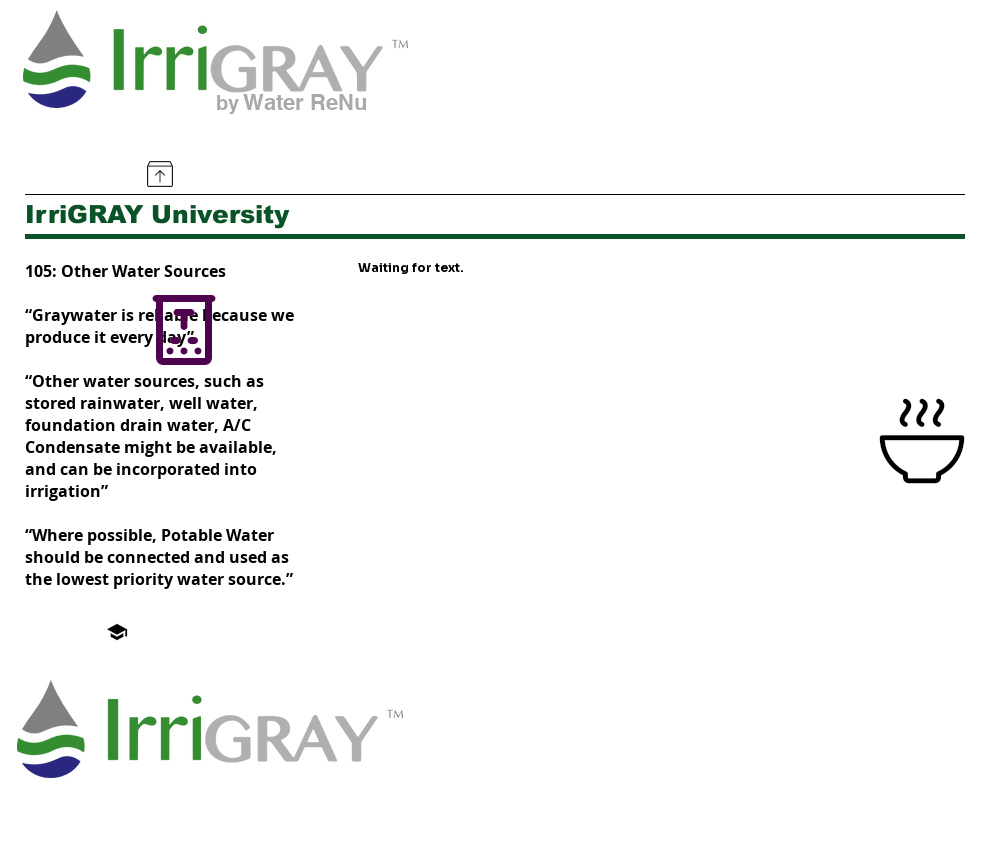  Describe the element at coordinates (117, 632) in the screenshot. I see `access education or school-related content` at that location.